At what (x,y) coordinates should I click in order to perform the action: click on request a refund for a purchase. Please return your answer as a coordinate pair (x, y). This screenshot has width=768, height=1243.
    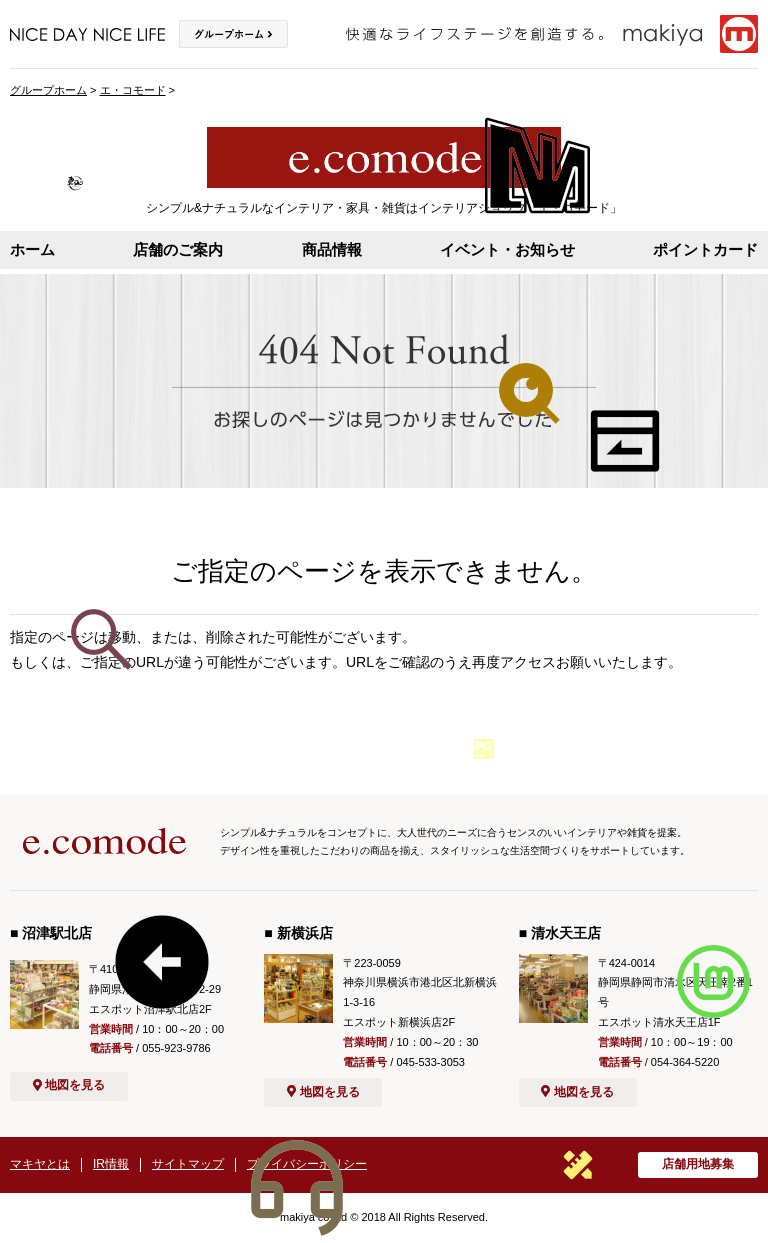
    Looking at the image, I should click on (625, 441).